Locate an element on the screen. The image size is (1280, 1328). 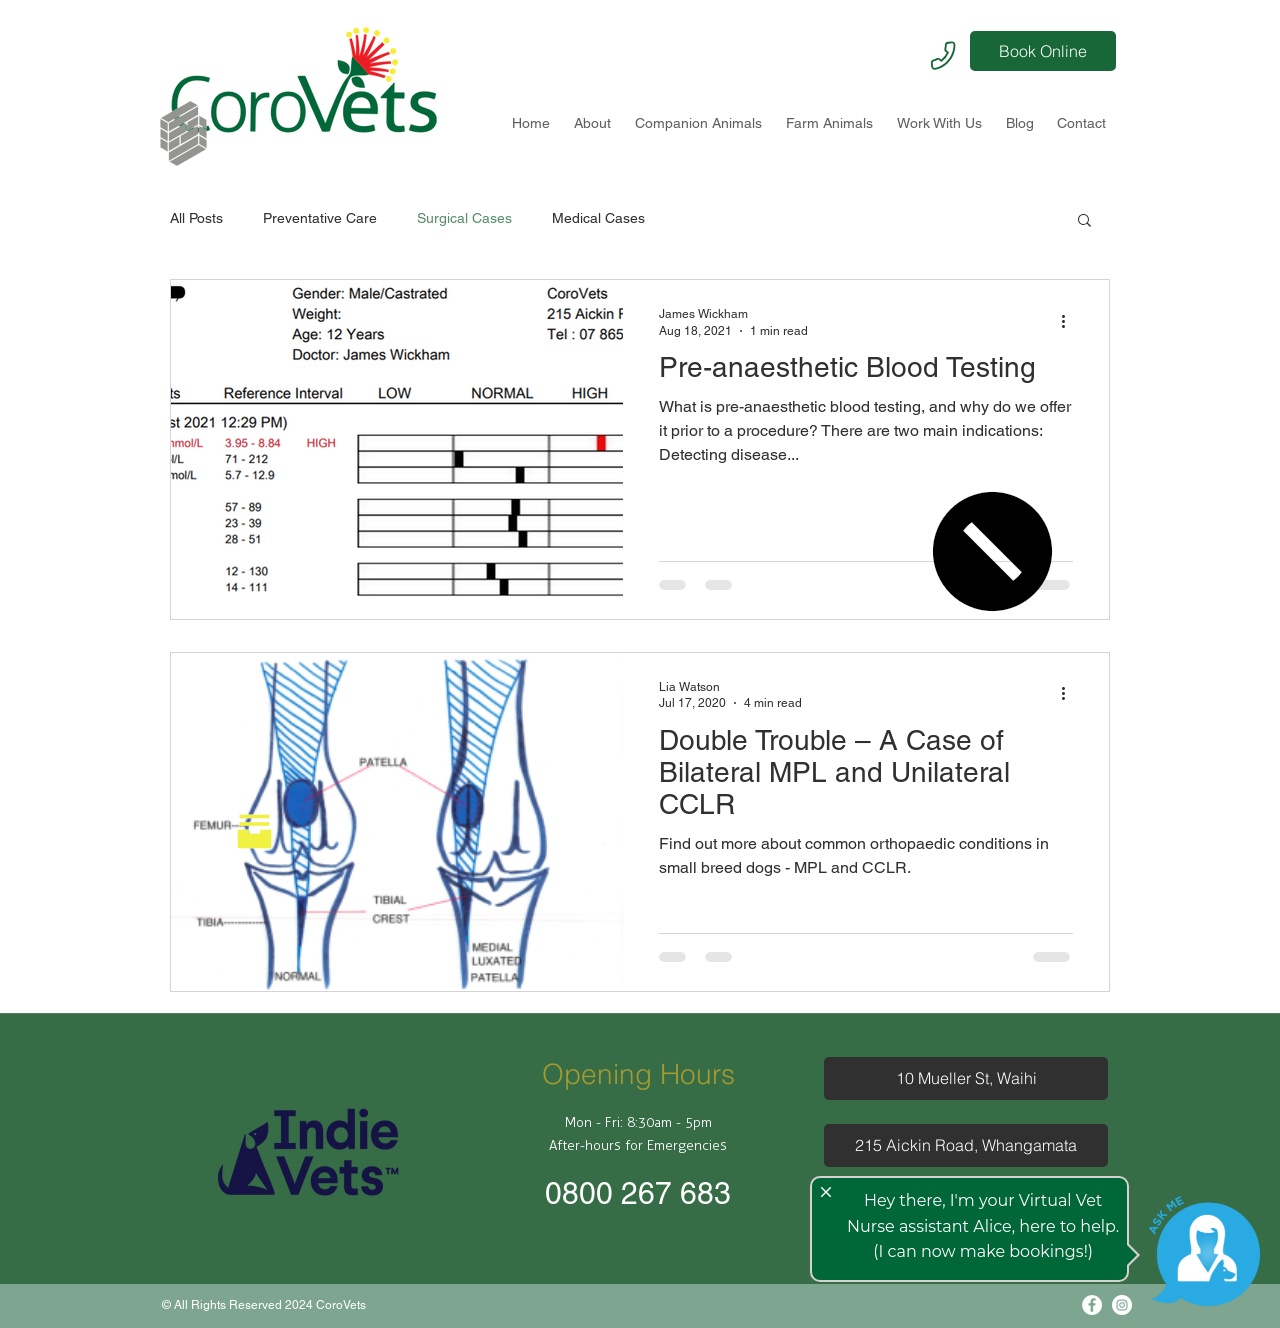
indicates a forbidden or prohibited action is located at coordinates (992, 551).